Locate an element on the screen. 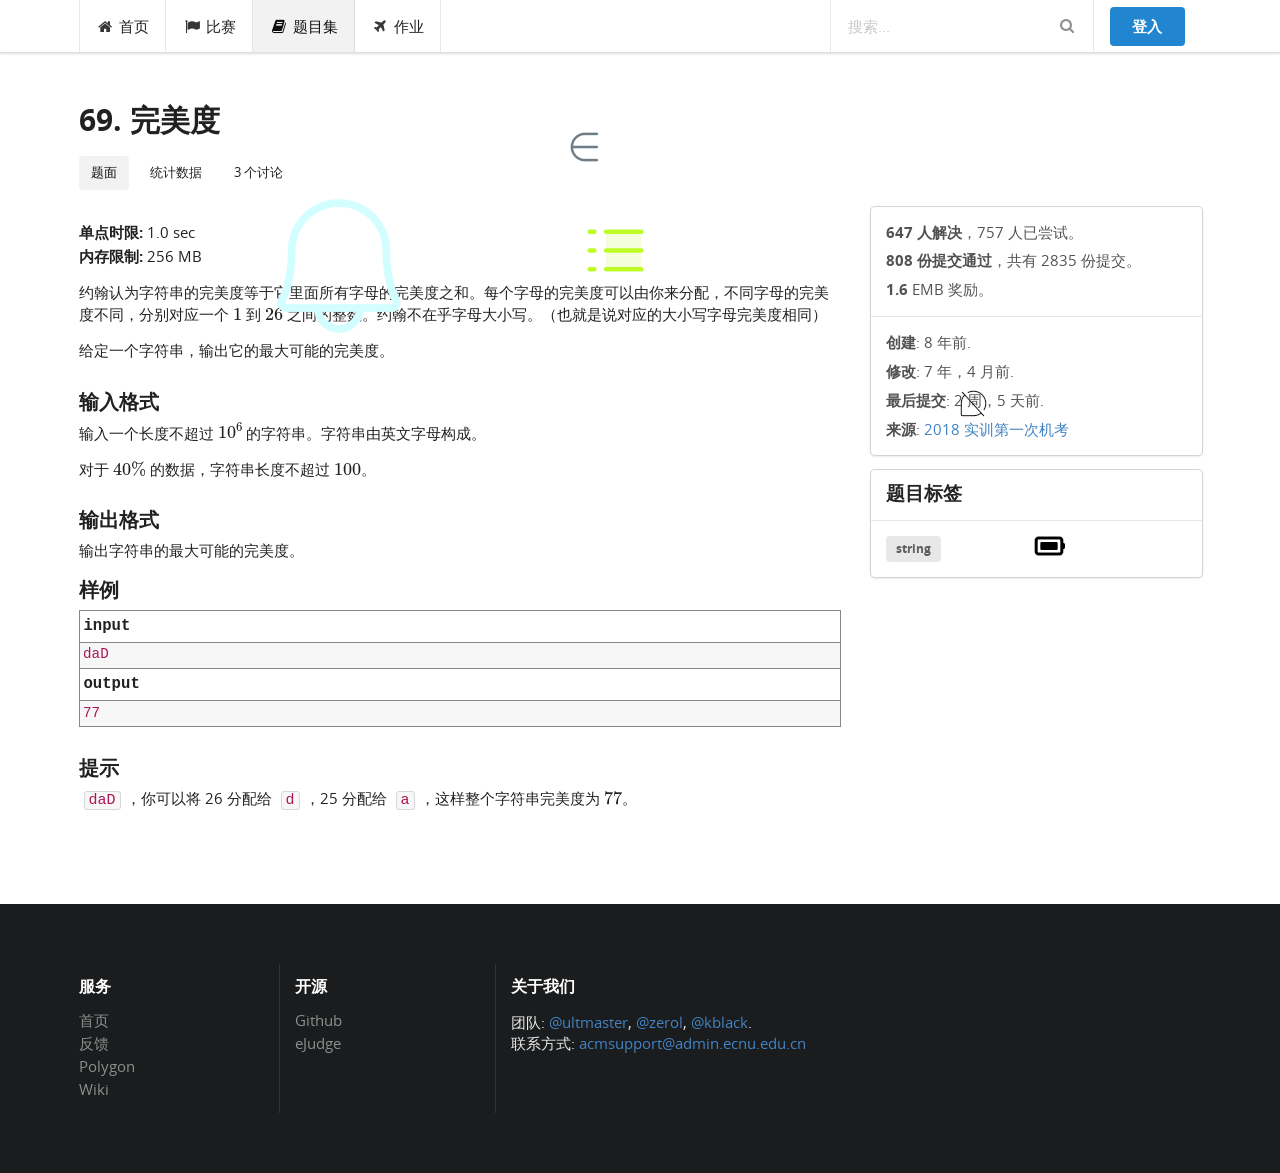 Image resolution: width=1280 pixels, height=1173 pixels. view items in a list format is located at coordinates (615, 250).